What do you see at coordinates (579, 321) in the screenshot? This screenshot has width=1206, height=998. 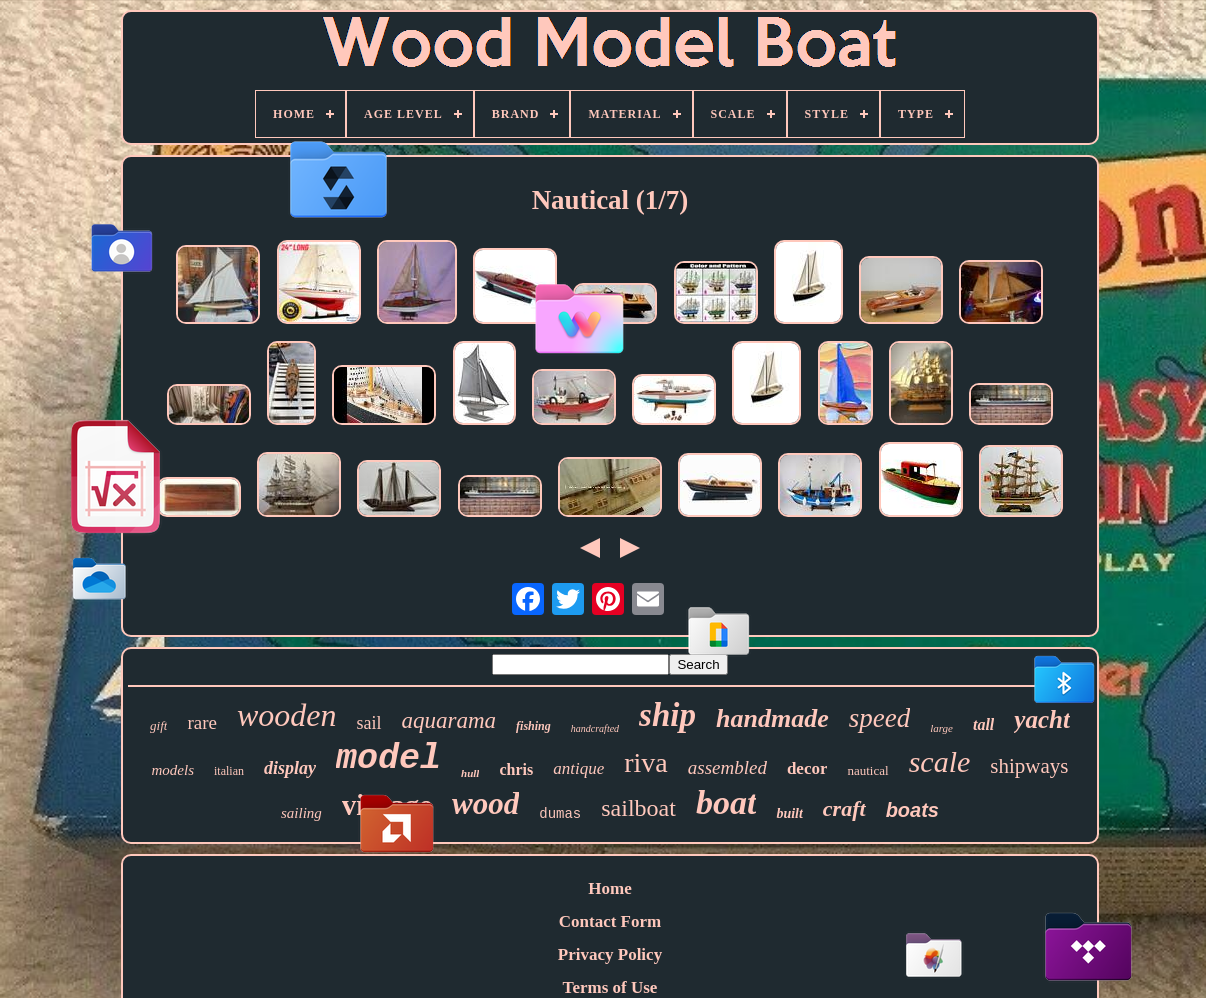 I see `open wondershare creative center folder` at bounding box center [579, 321].